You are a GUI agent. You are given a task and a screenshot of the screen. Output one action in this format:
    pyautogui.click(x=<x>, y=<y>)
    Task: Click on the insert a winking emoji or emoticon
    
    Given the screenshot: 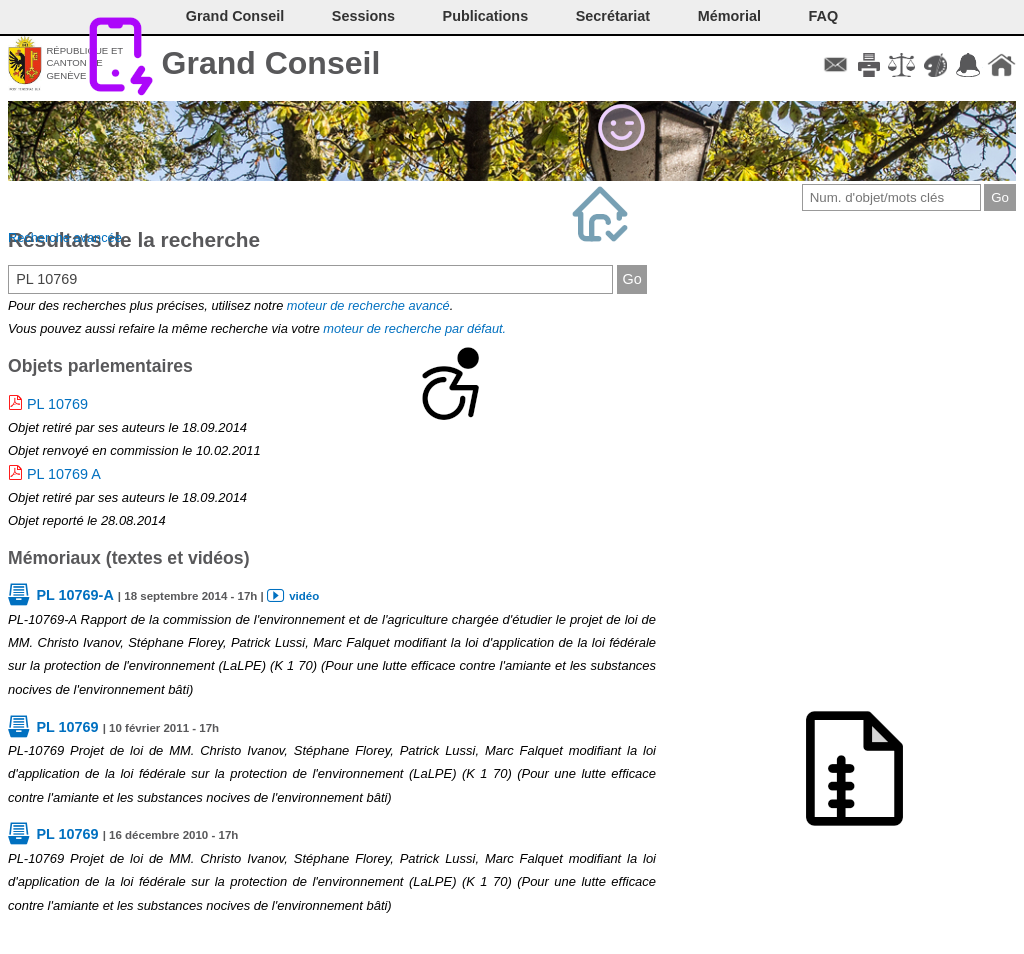 What is the action you would take?
    pyautogui.click(x=621, y=127)
    